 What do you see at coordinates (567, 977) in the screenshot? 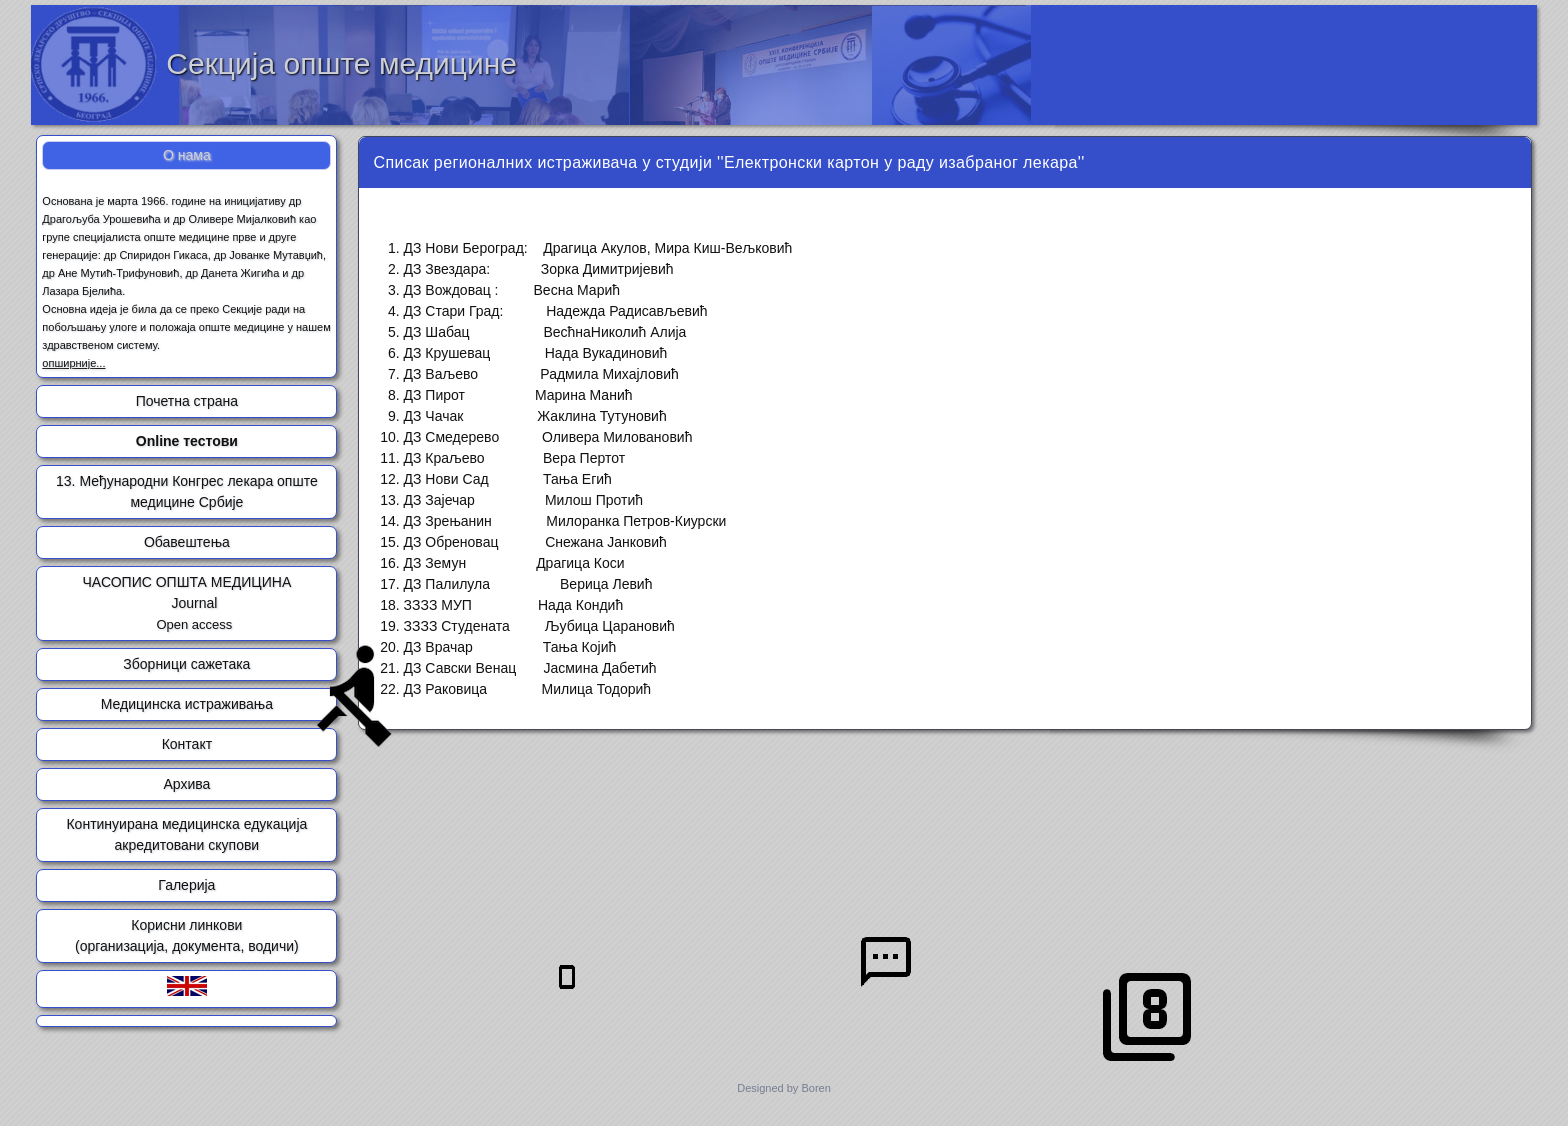
I see `set mobile device as primary` at bounding box center [567, 977].